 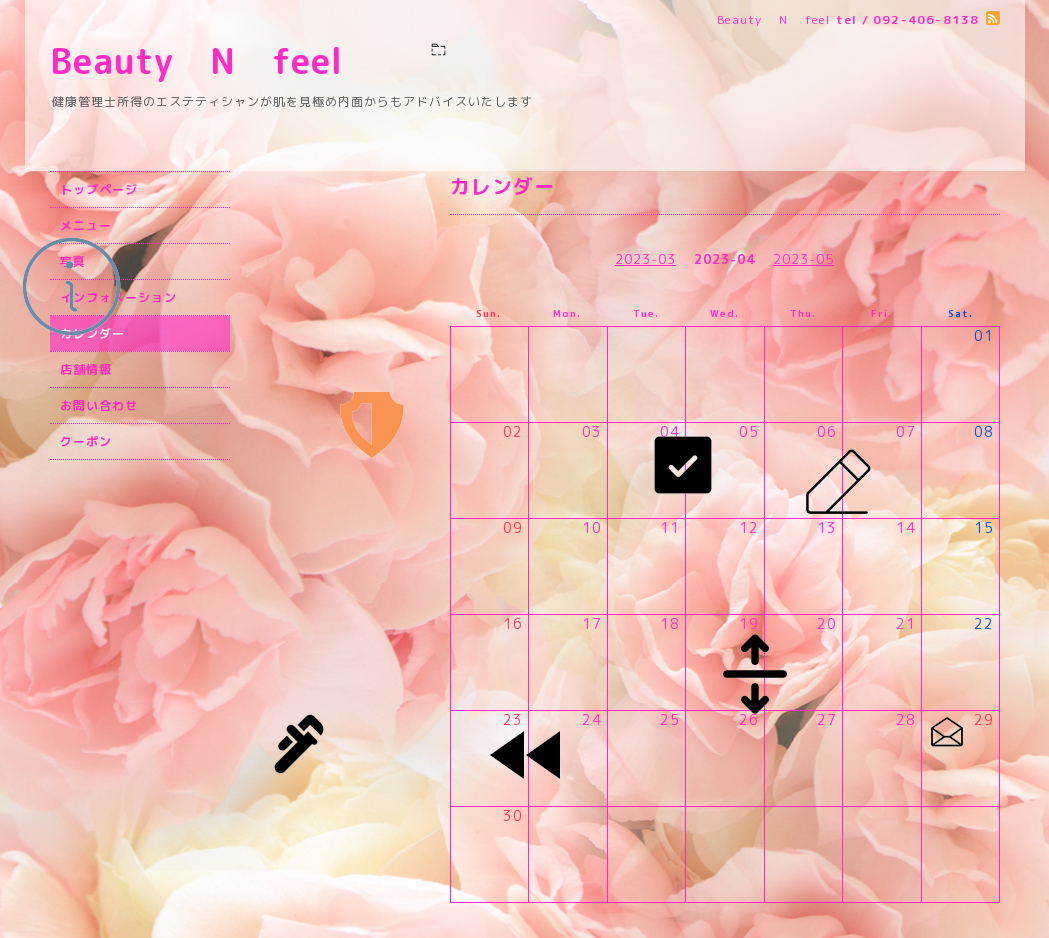 I want to click on view an opened or read email, so click(x=947, y=733).